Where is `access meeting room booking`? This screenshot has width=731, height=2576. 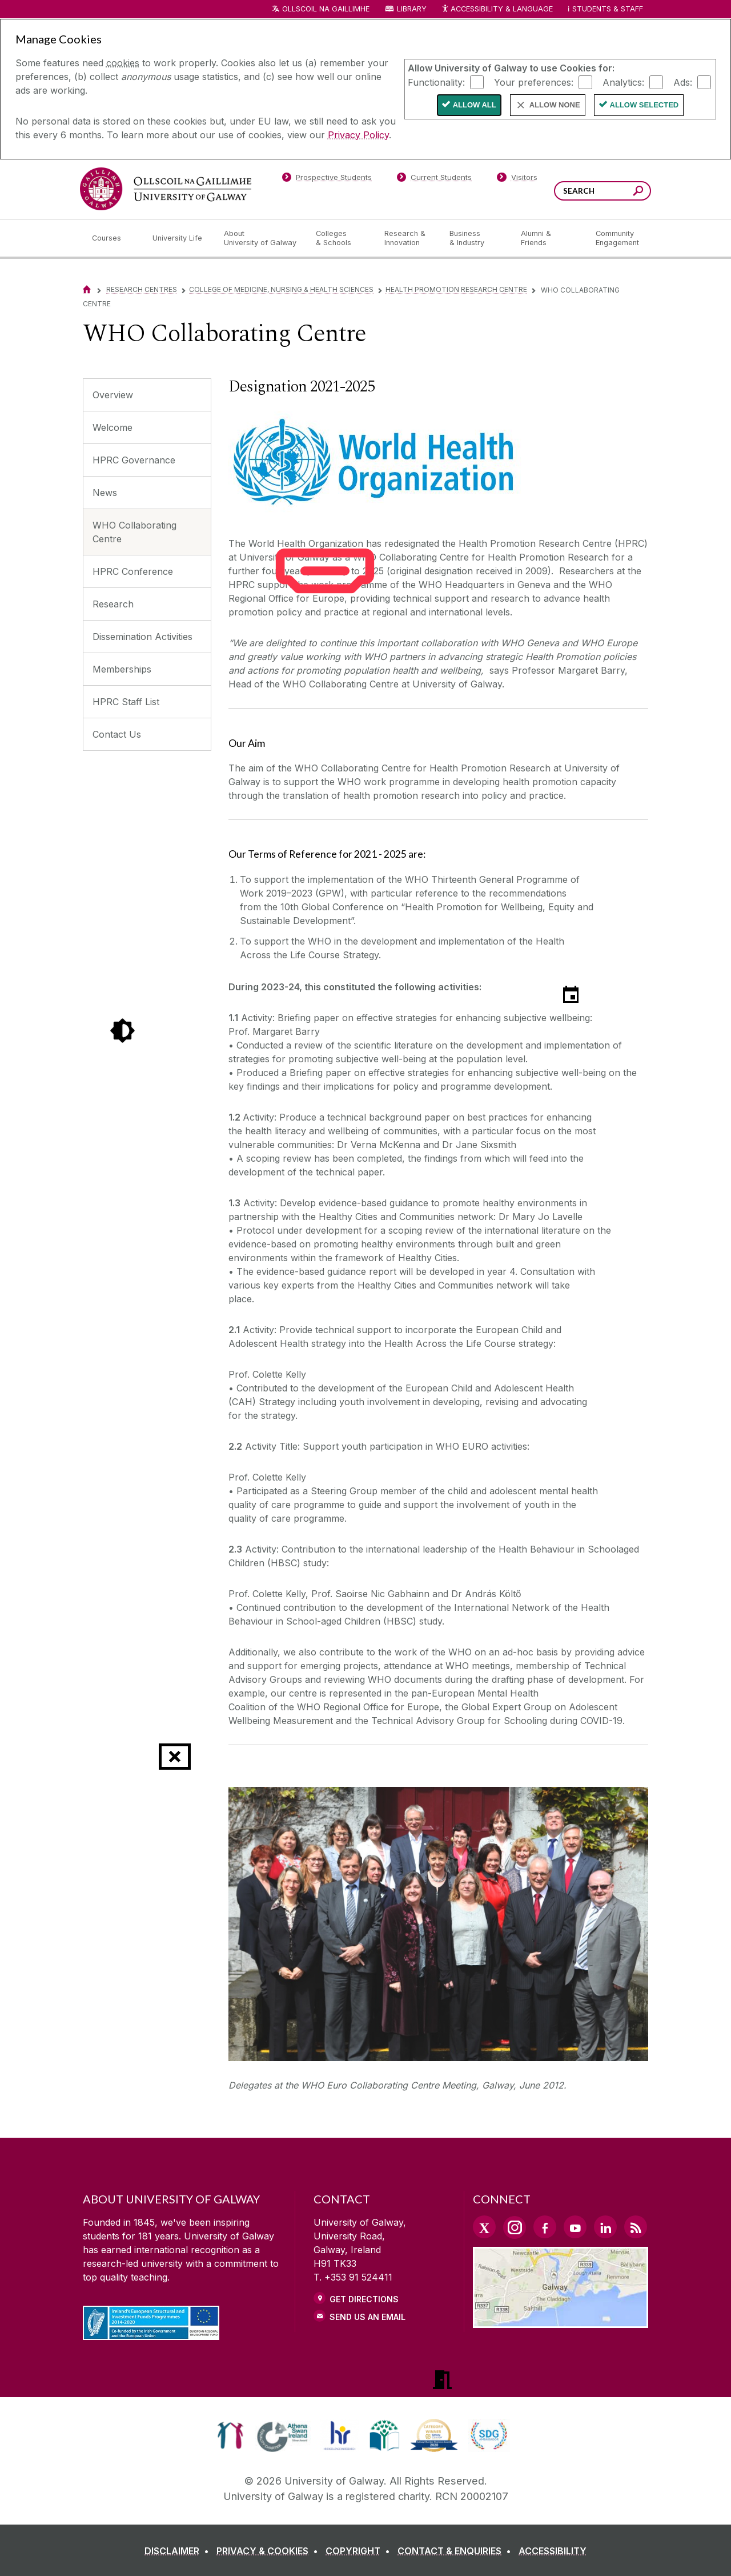
access meeting room booking is located at coordinates (442, 2379).